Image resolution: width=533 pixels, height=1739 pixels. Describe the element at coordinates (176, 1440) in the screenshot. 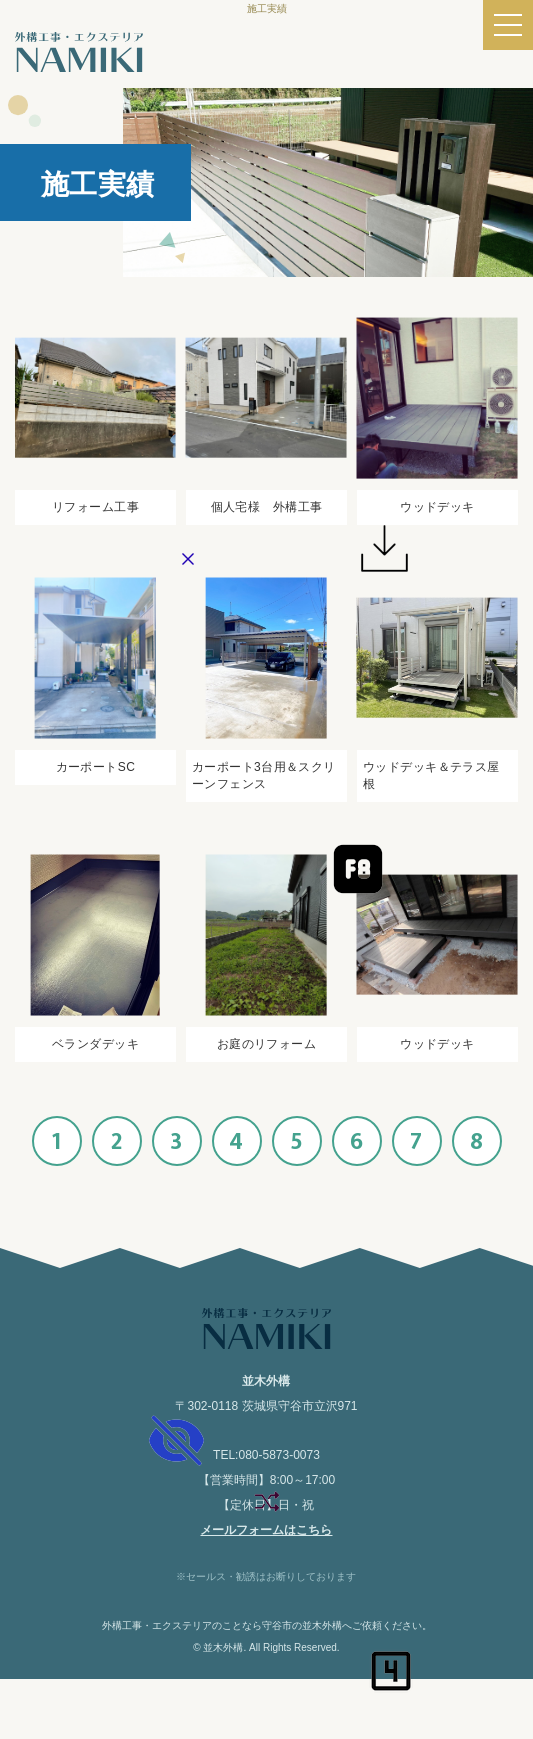

I see `hide password or sensitive content` at that location.